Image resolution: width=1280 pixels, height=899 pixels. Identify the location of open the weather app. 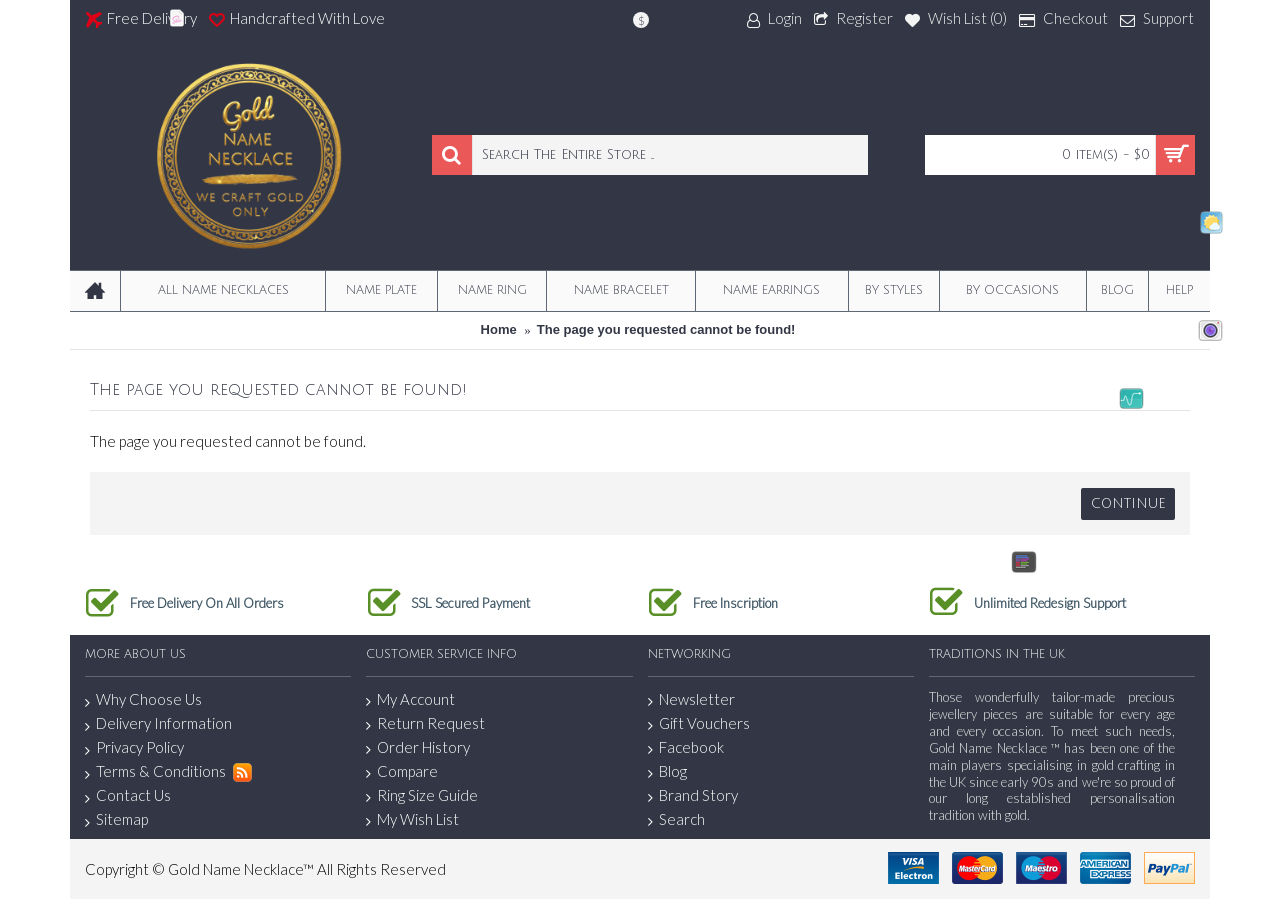
(1211, 222).